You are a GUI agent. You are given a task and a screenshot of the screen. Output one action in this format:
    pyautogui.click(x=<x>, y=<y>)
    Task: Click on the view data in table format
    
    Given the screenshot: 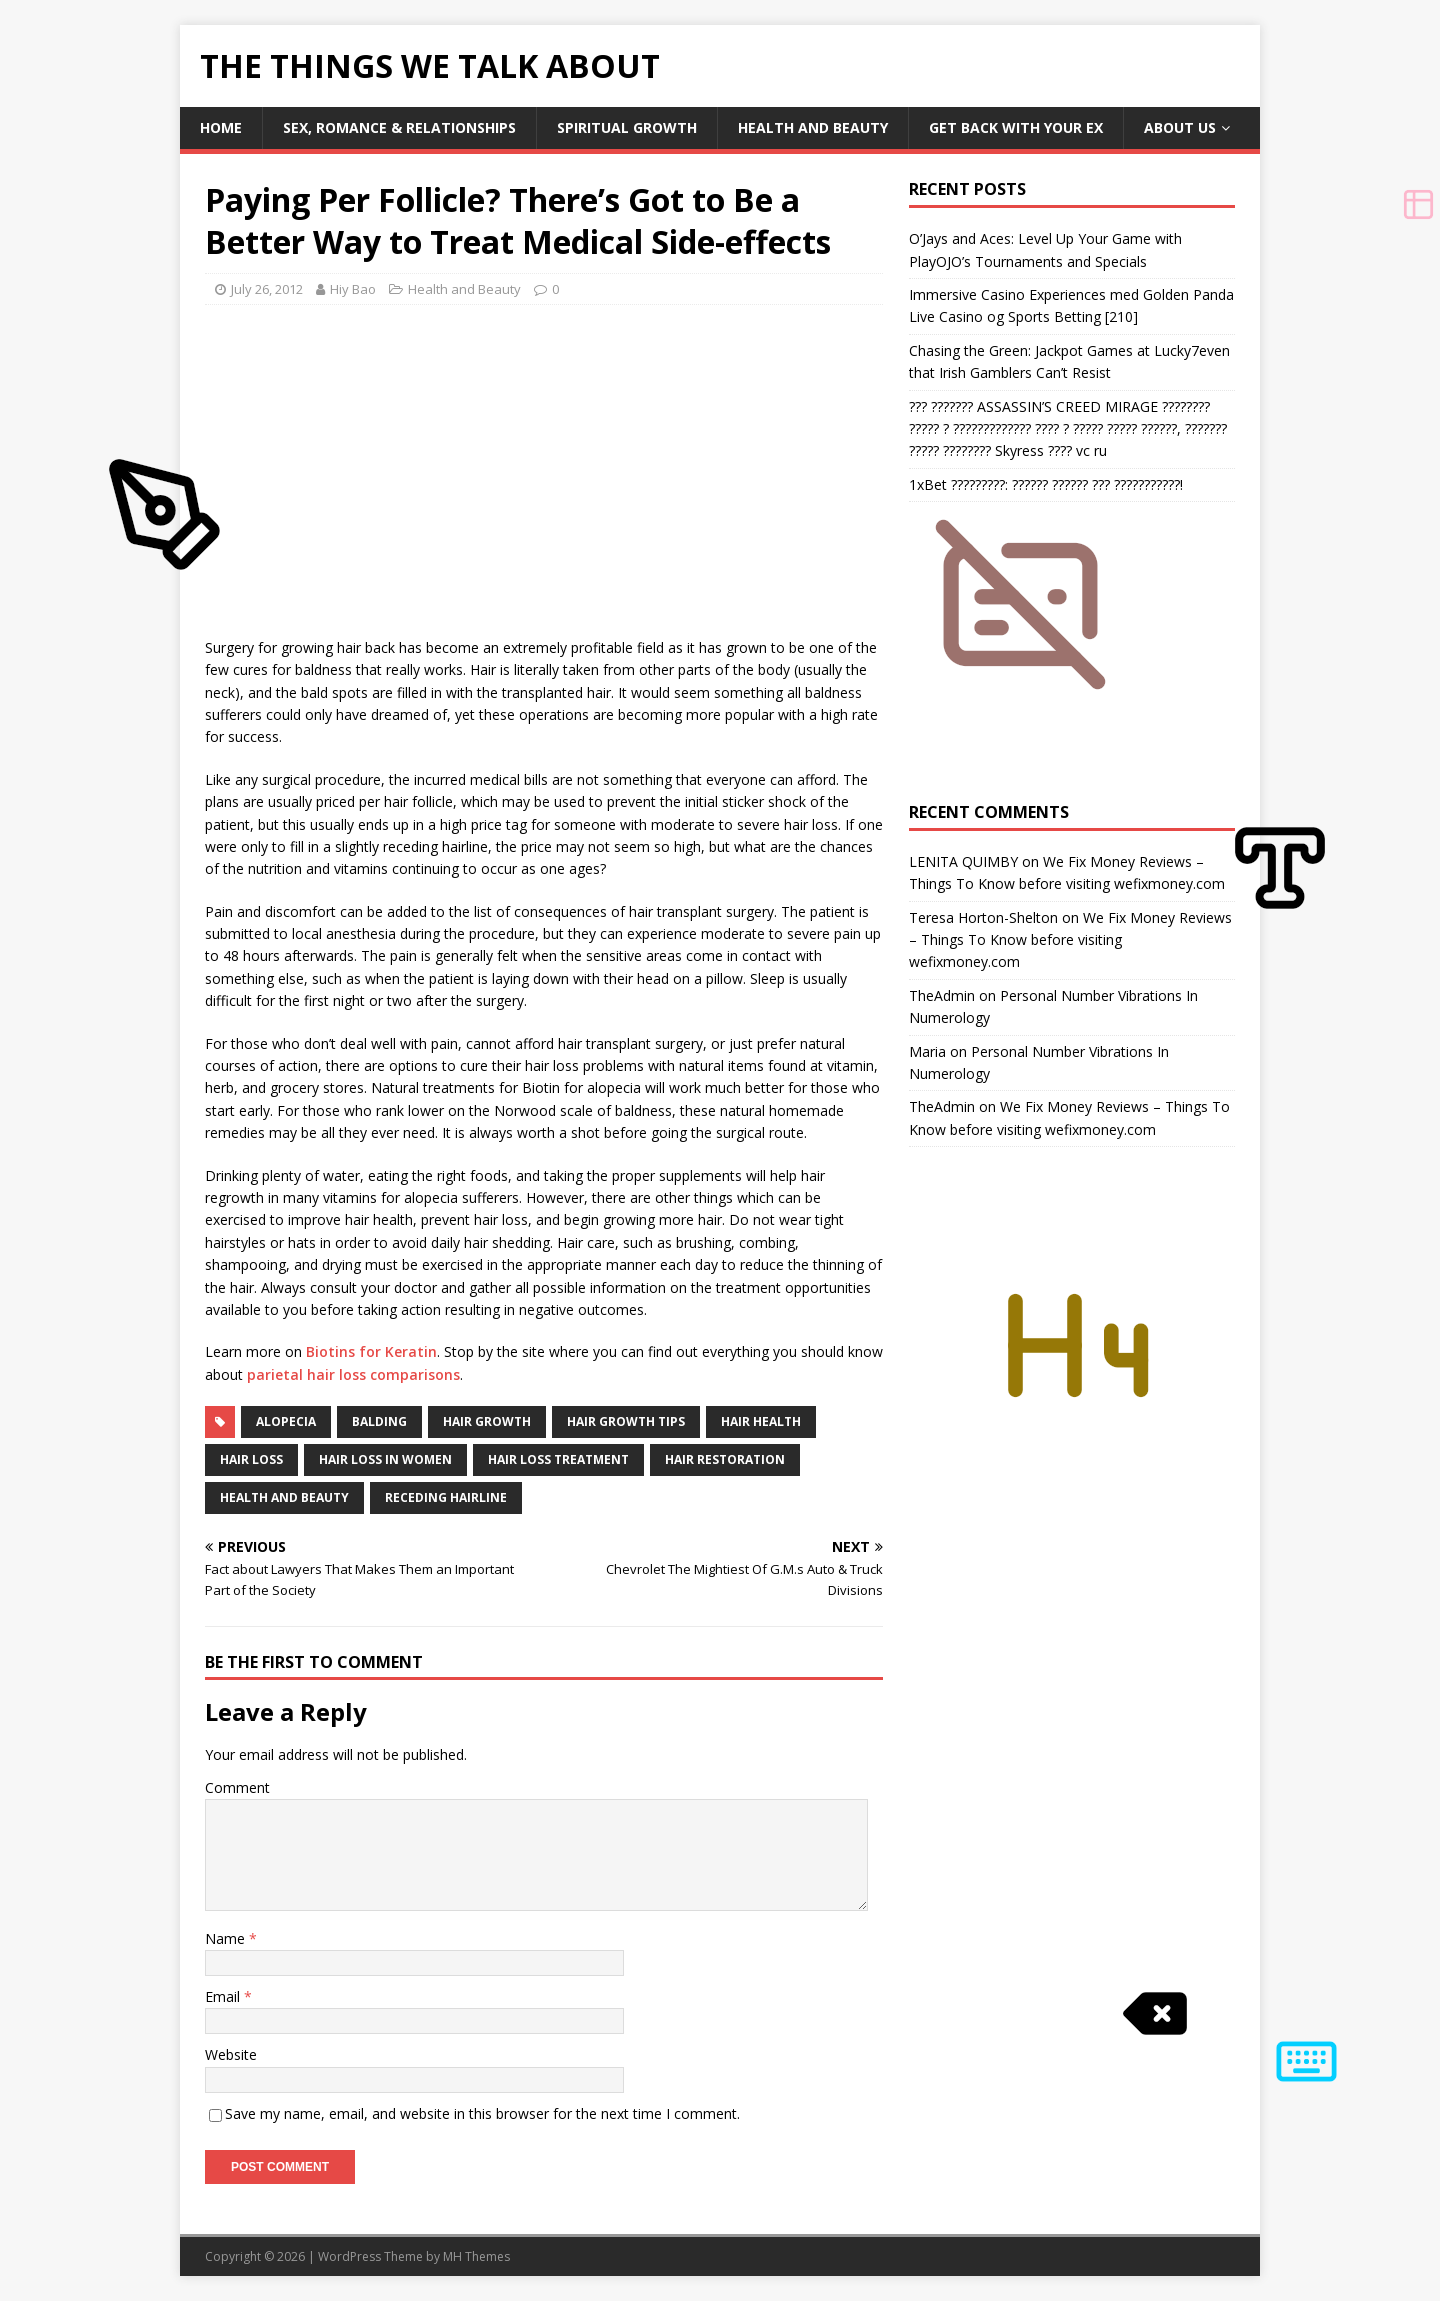 What is the action you would take?
    pyautogui.click(x=1418, y=204)
    